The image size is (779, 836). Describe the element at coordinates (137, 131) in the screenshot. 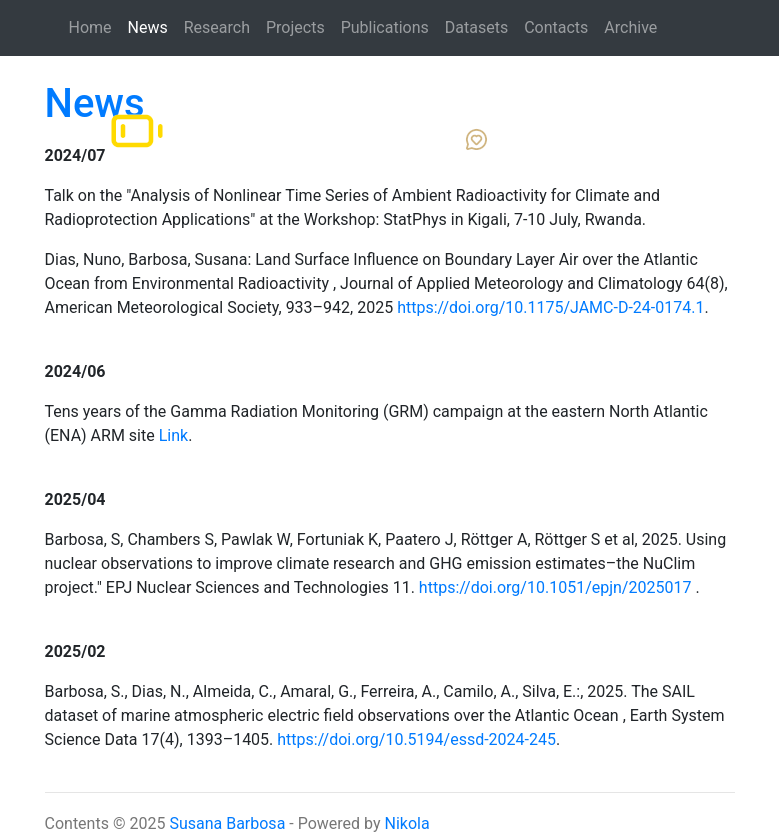

I see `indicates low battery level` at that location.